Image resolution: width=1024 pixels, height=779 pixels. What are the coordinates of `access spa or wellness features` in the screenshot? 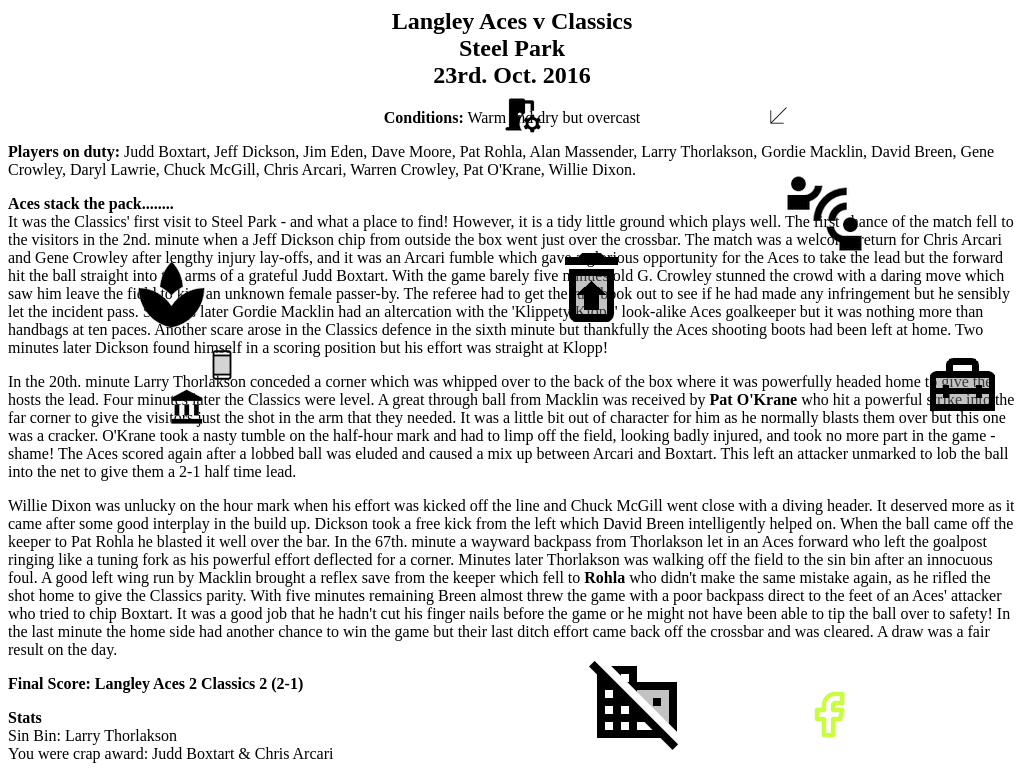 It's located at (171, 294).